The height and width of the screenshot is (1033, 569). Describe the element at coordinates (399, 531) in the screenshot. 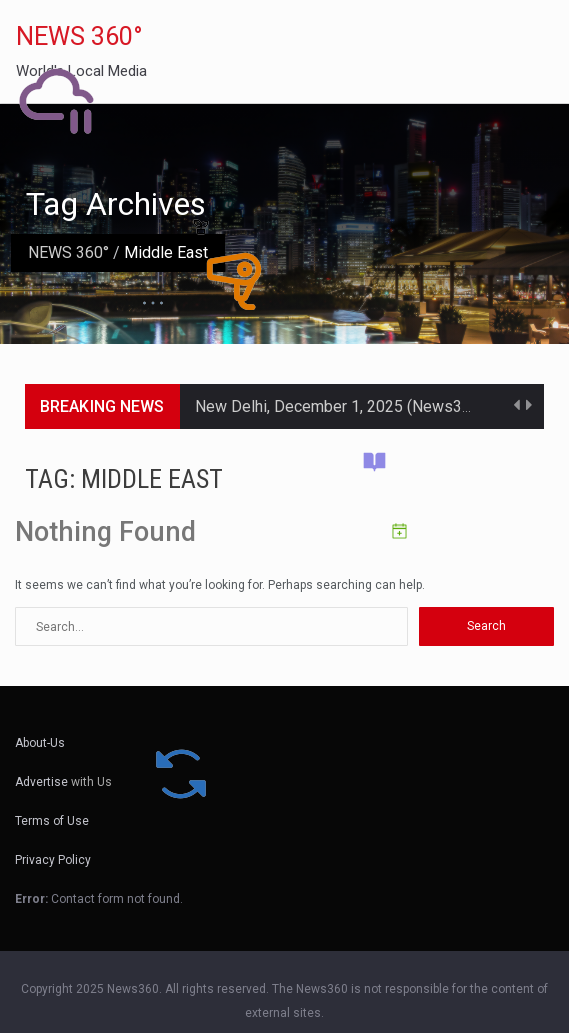

I see `add a new event to your calendar` at that location.